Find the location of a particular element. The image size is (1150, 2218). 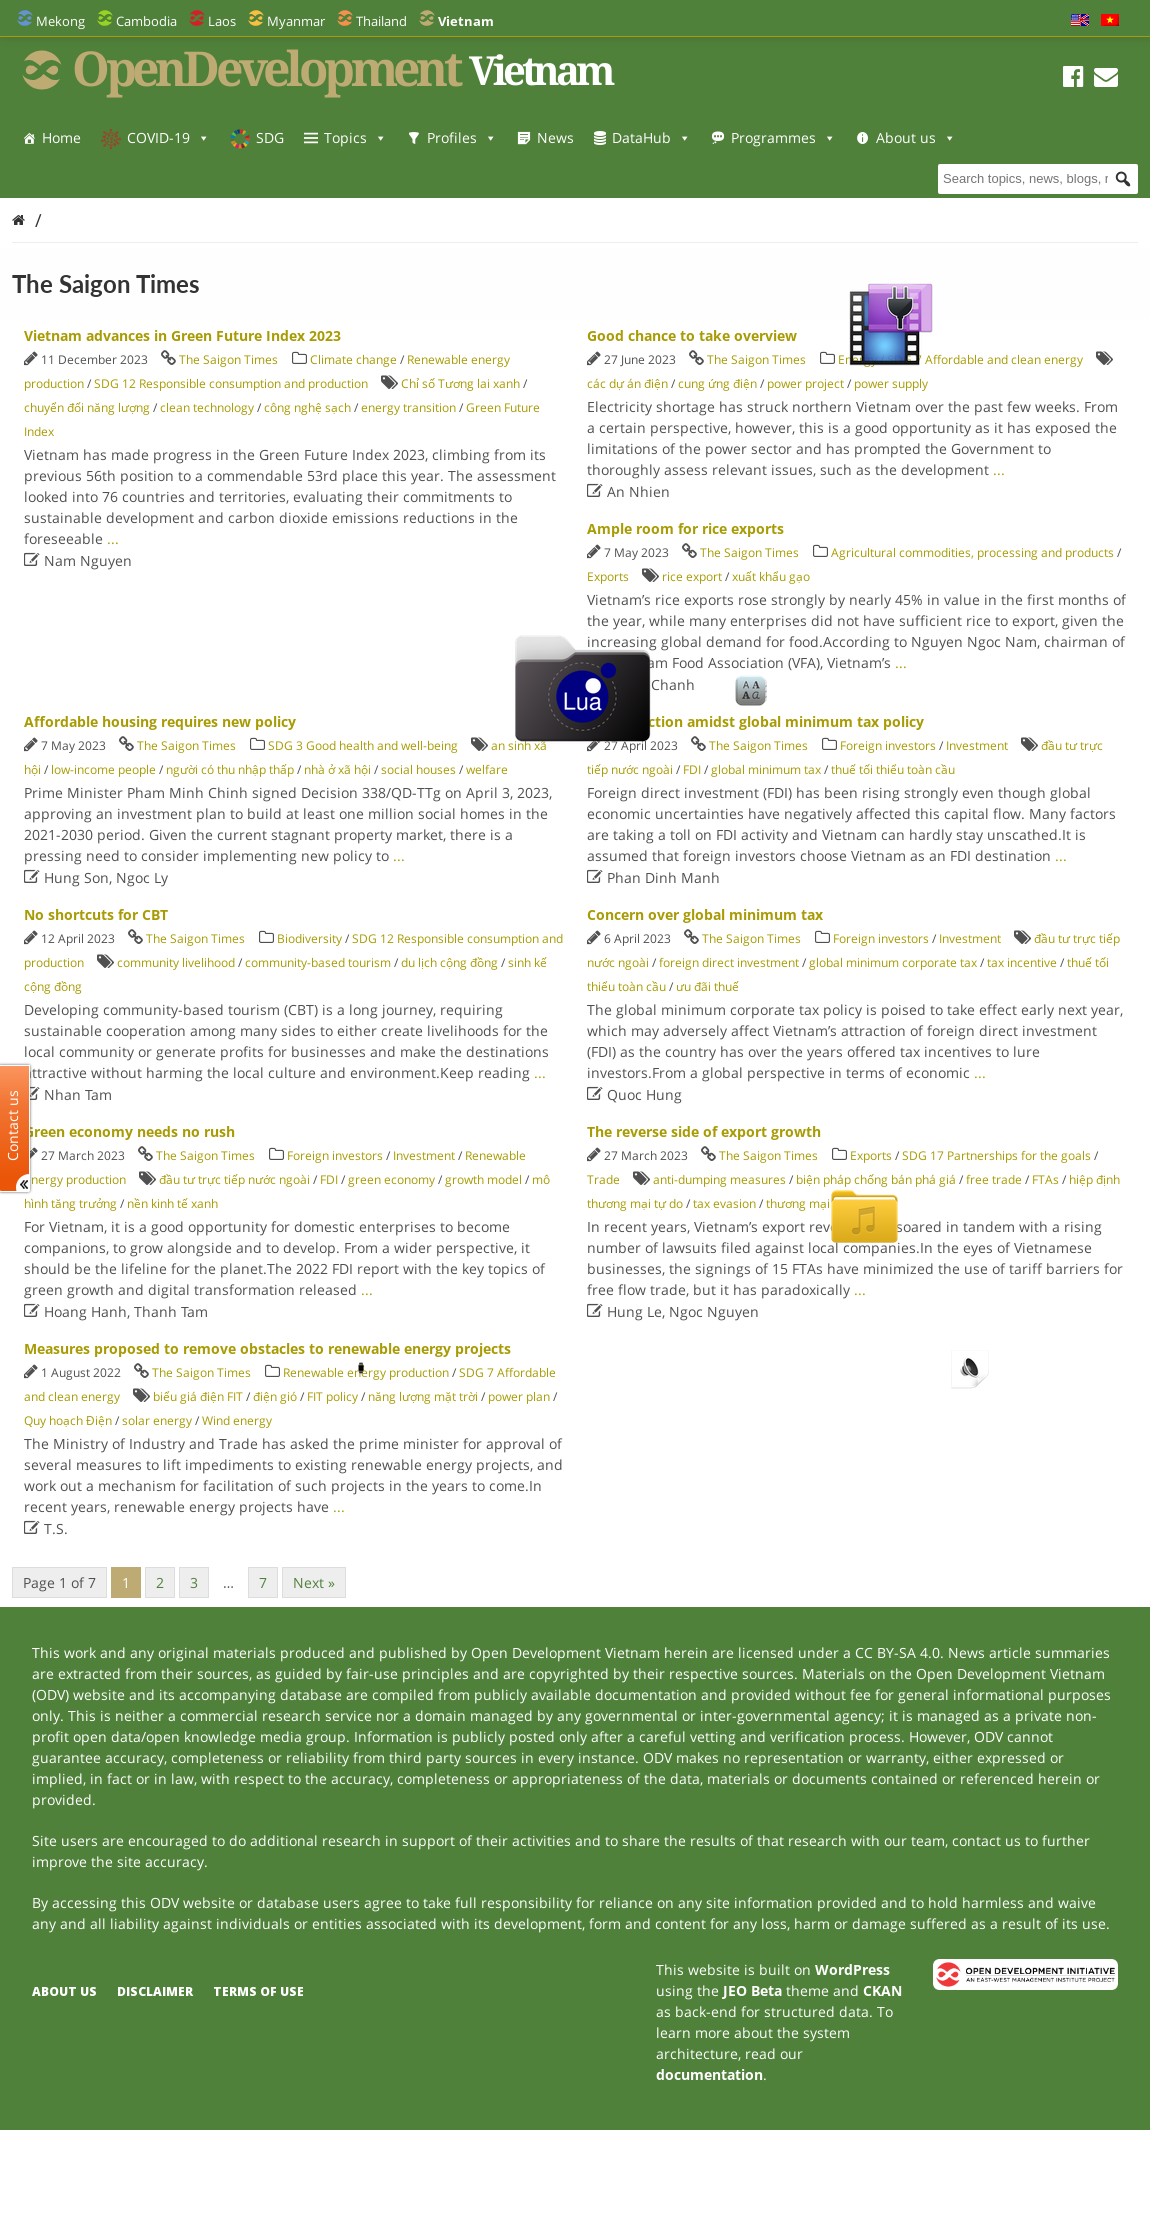

a sound clipping or audio snippet file is located at coordinates (970, 1370).